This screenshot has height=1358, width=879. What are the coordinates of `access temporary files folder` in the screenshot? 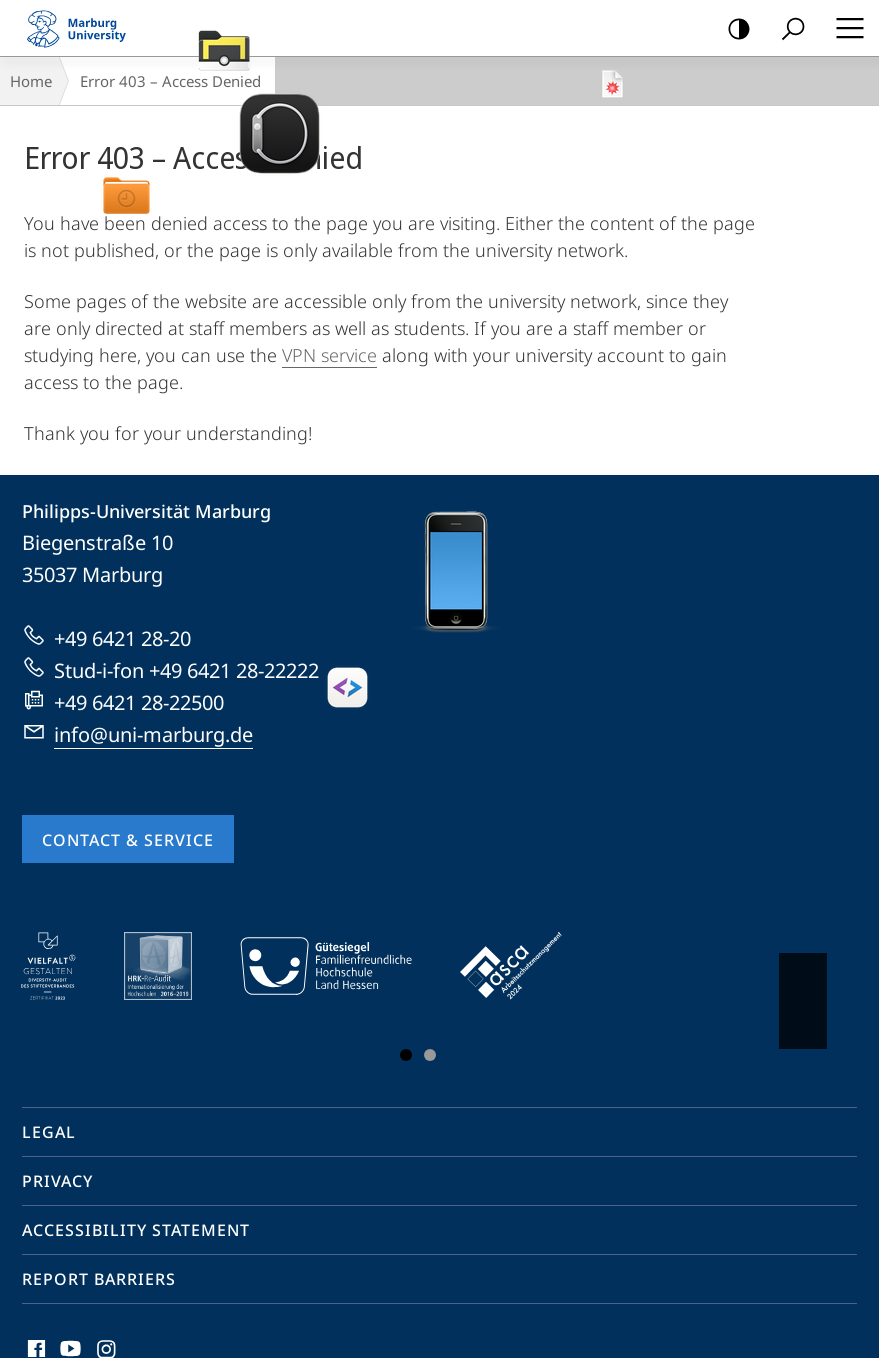 It's located at (126, 195).